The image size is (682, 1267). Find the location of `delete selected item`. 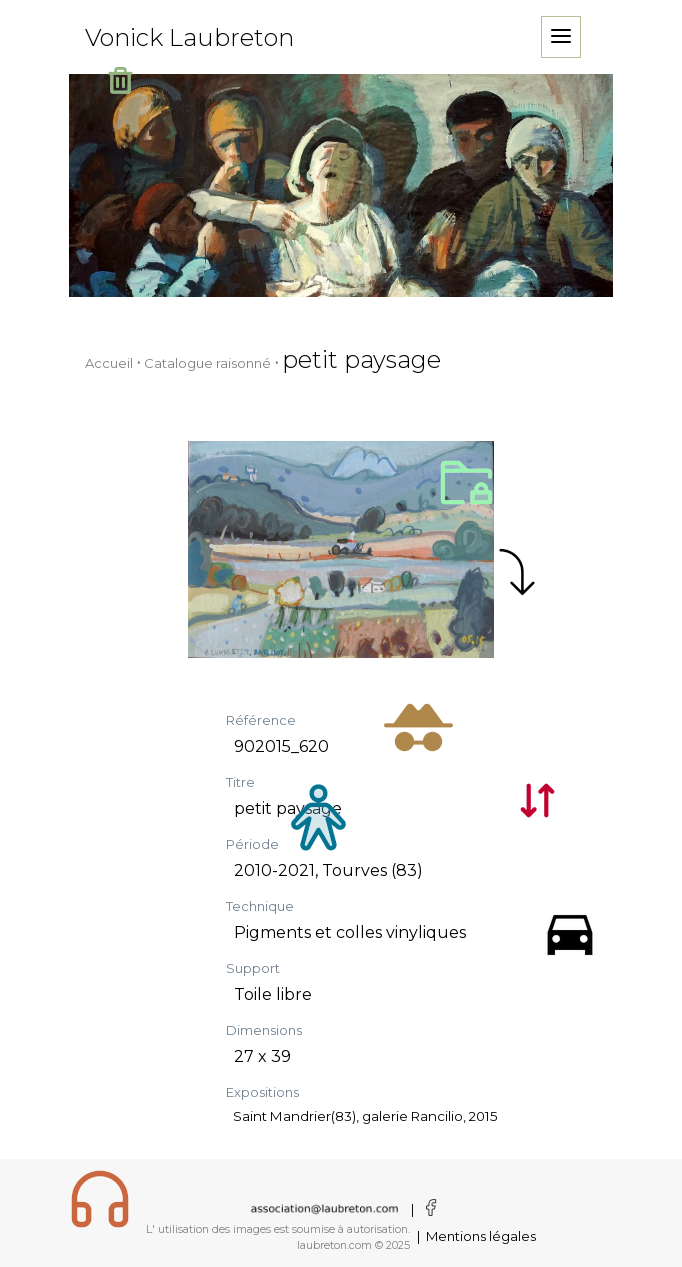

delete selected item is located at coordinates (120, 81).